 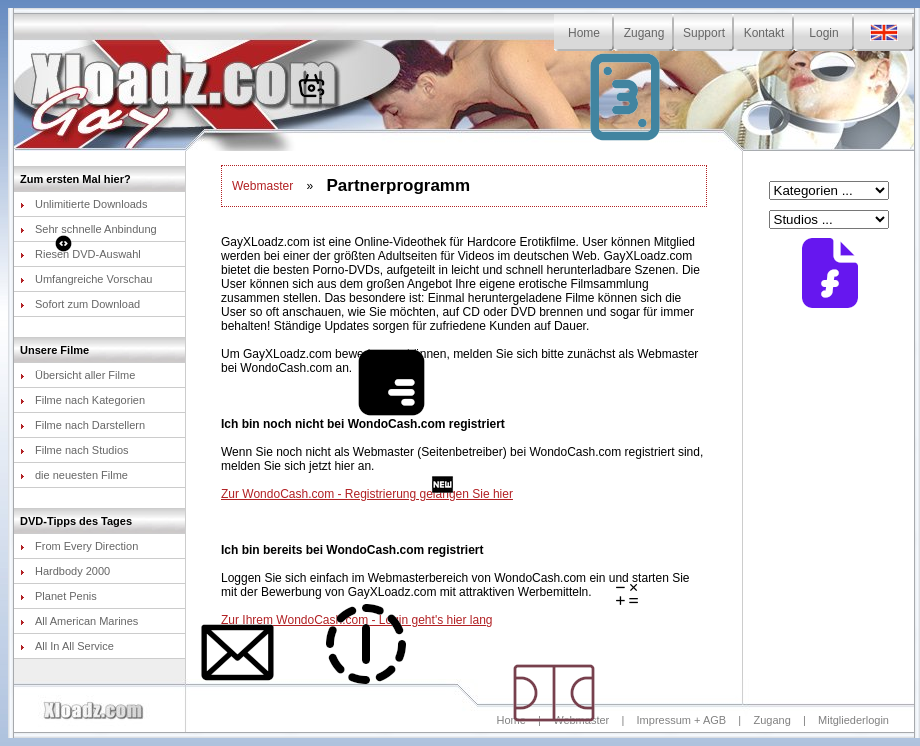 I want to click on select the 3 playing card, so click(x=625, y=97).